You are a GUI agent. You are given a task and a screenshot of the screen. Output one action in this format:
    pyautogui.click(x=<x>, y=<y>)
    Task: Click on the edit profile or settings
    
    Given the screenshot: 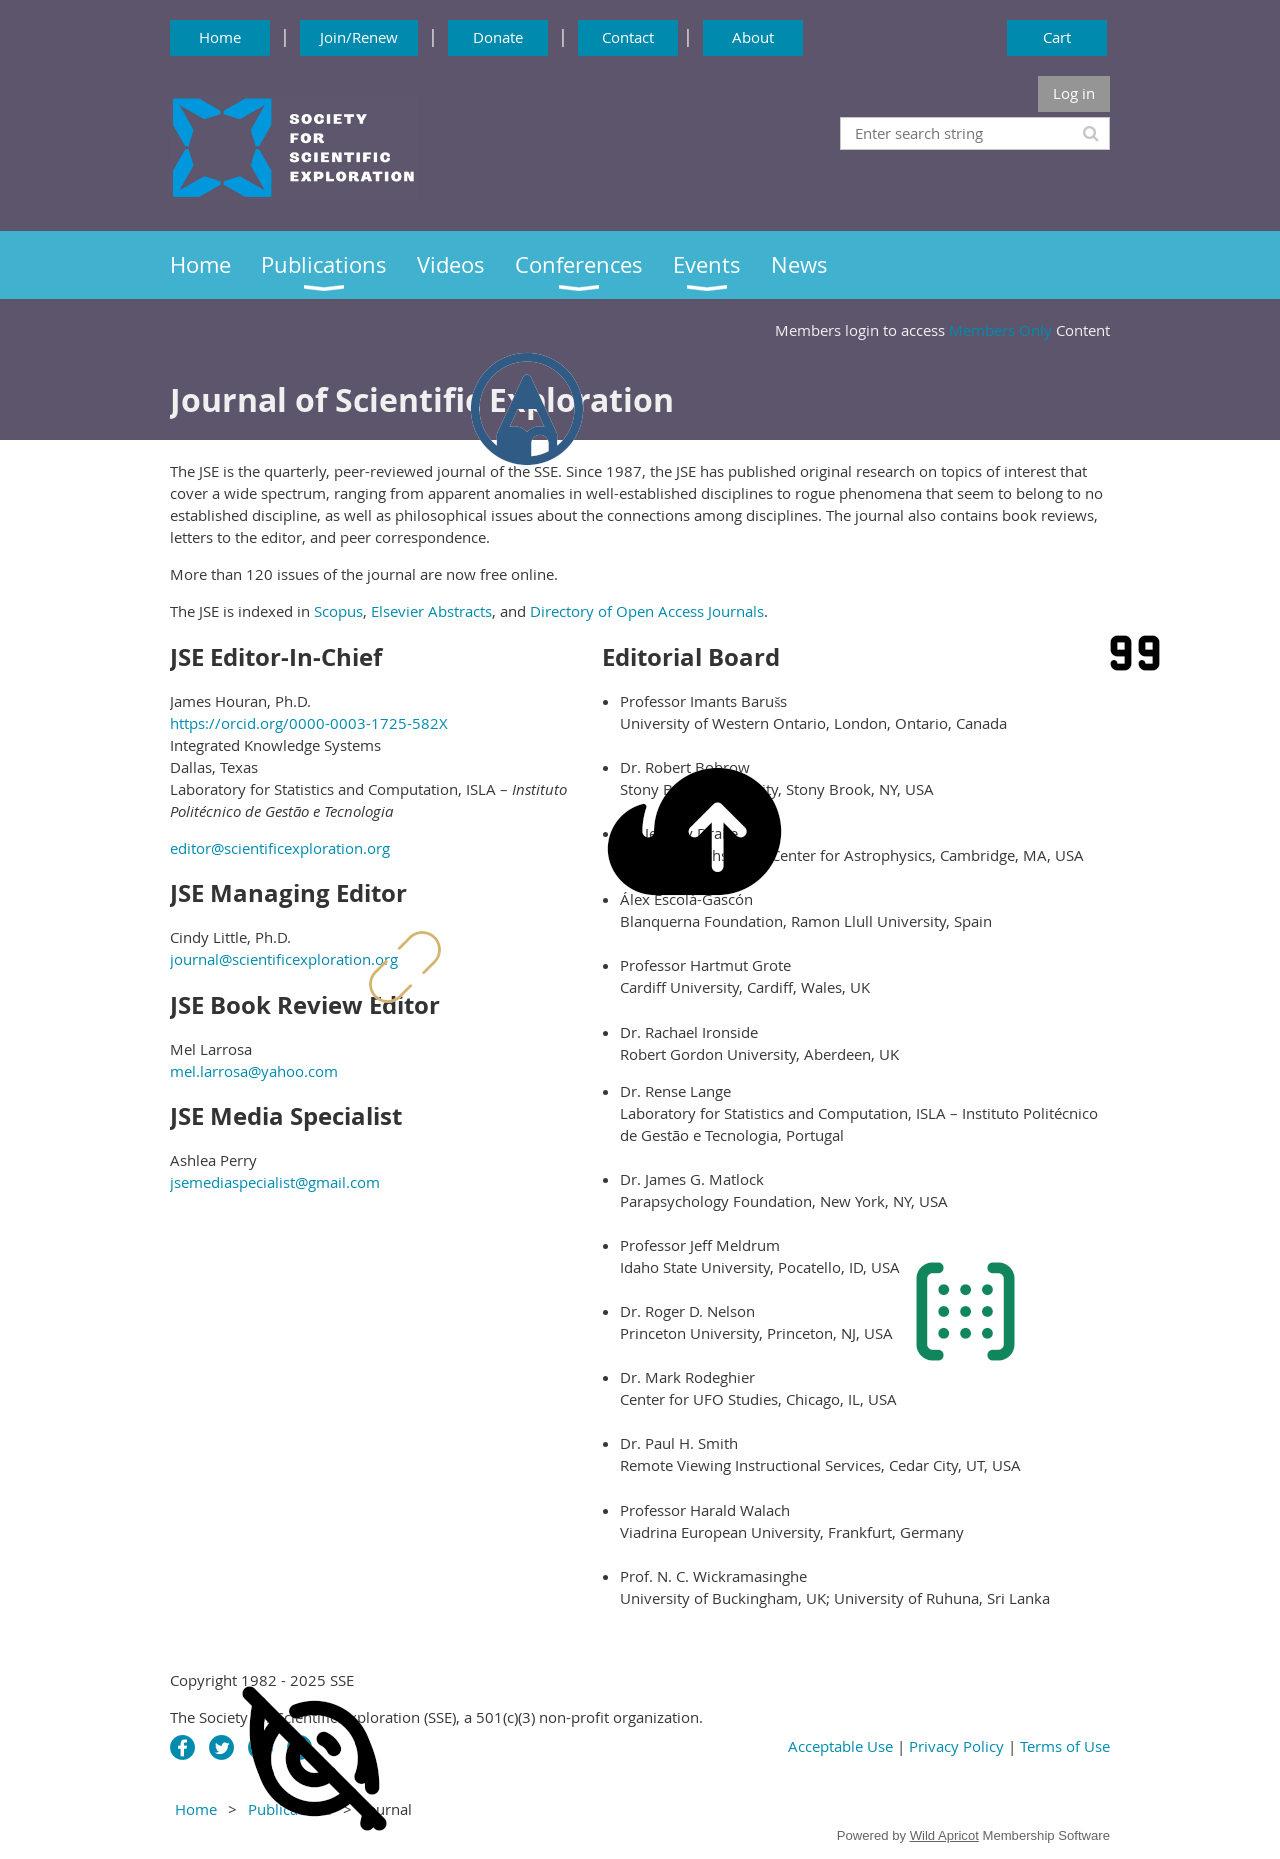 What is the action you would take?
    pyautogui.click(x=527, y=409)
    